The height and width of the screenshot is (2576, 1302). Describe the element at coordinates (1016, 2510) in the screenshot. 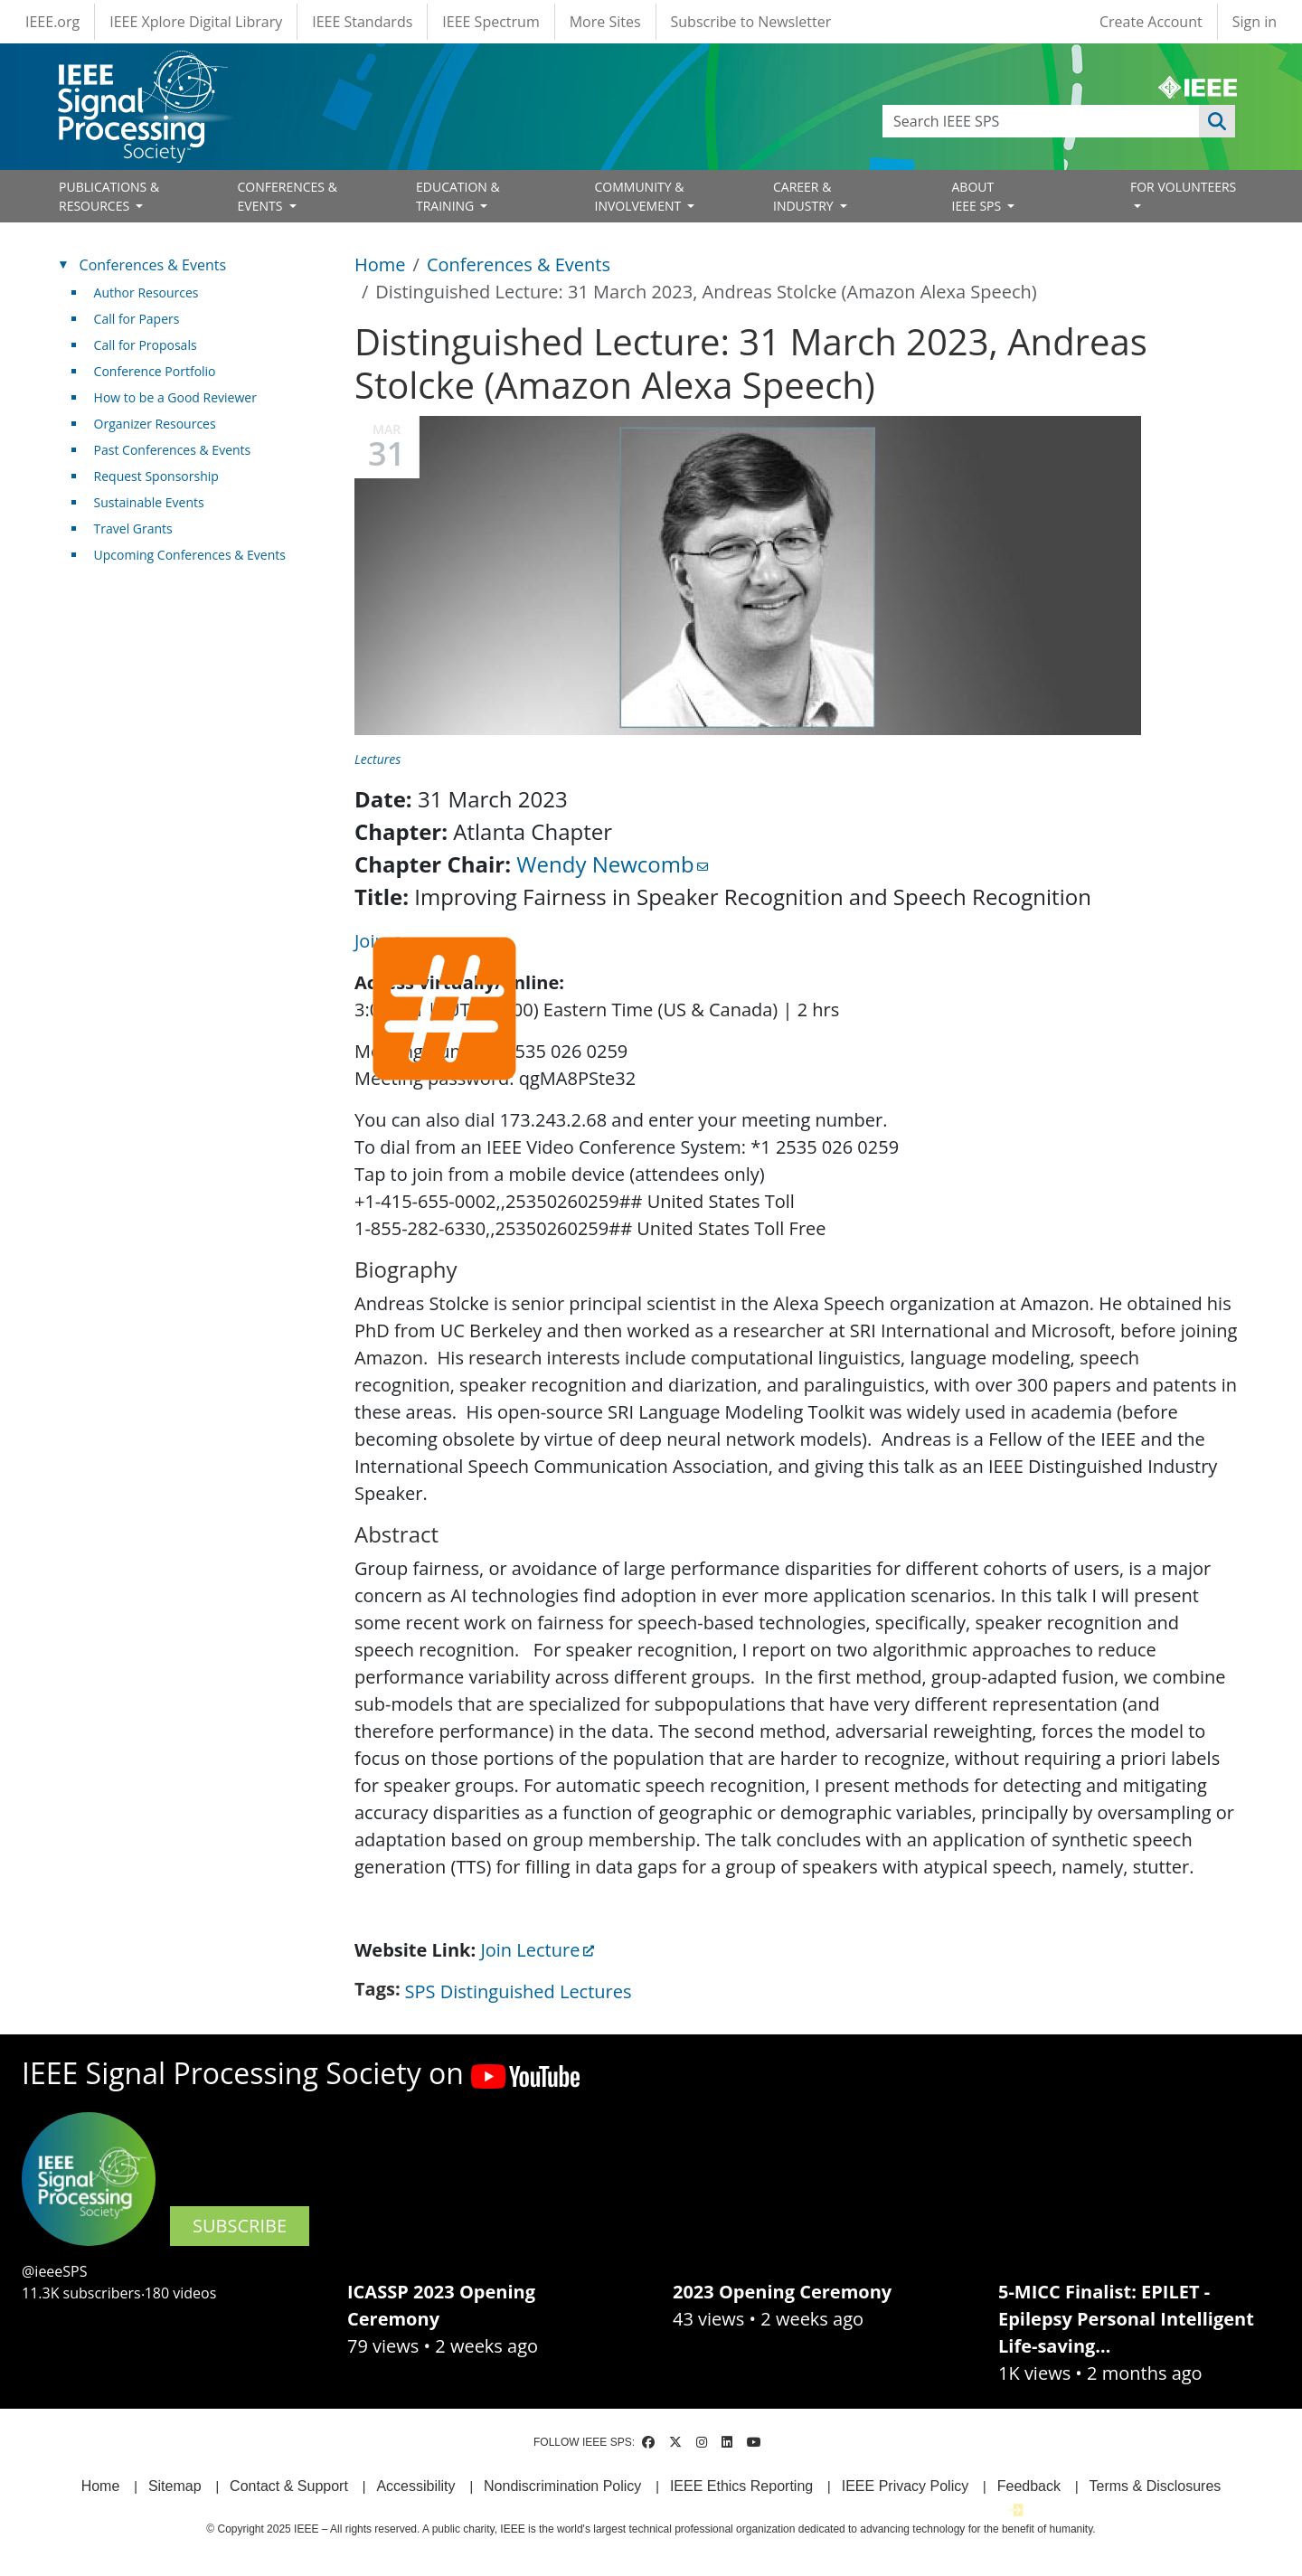

I see `log in to your account` at that location.